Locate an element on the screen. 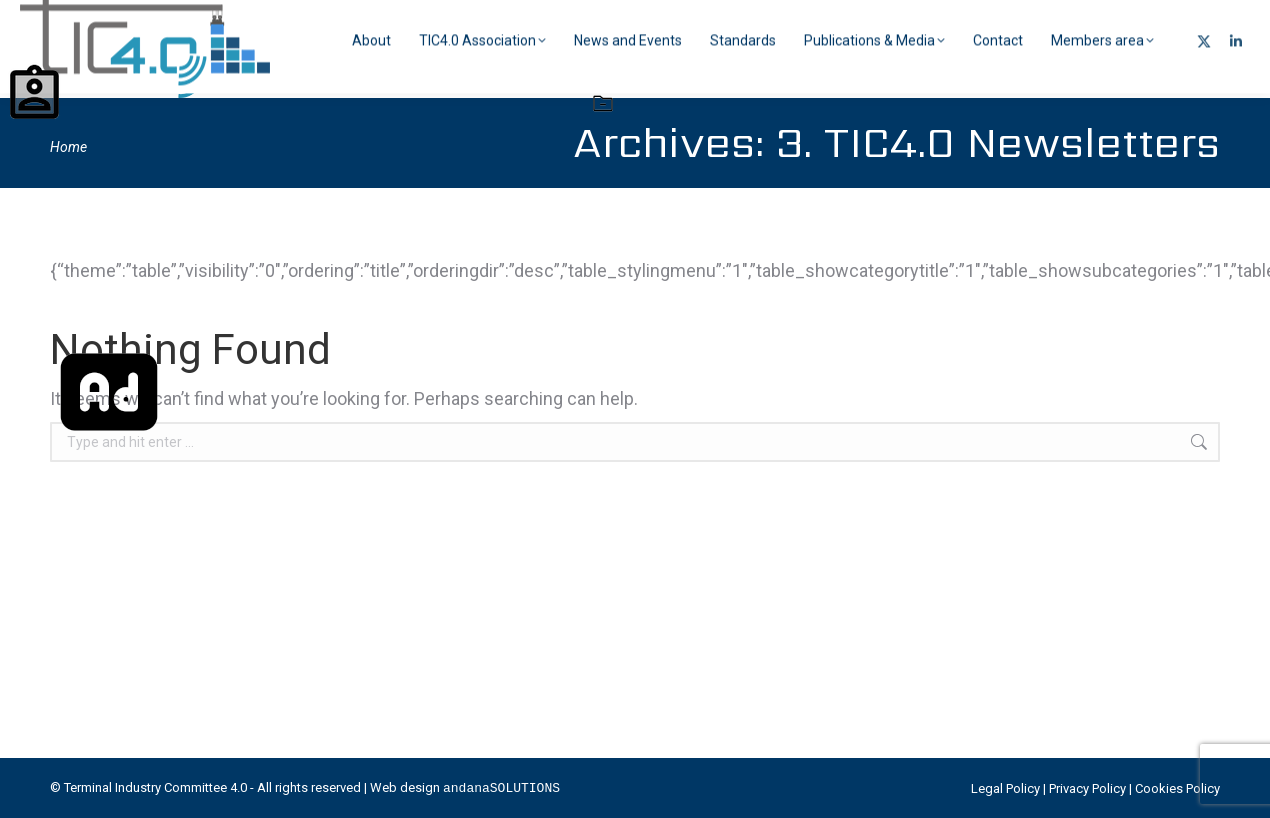  view assigned personnel or contact details is located at coordinates (34, 94).